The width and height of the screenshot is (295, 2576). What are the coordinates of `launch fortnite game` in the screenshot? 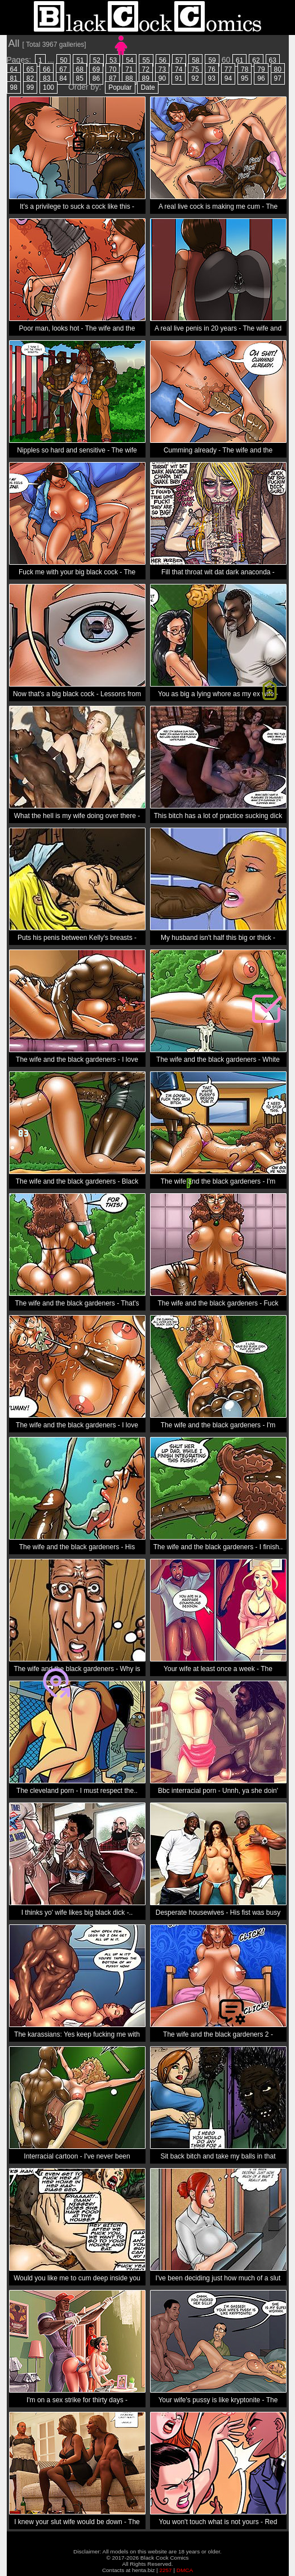 It's located at (189, 1183).